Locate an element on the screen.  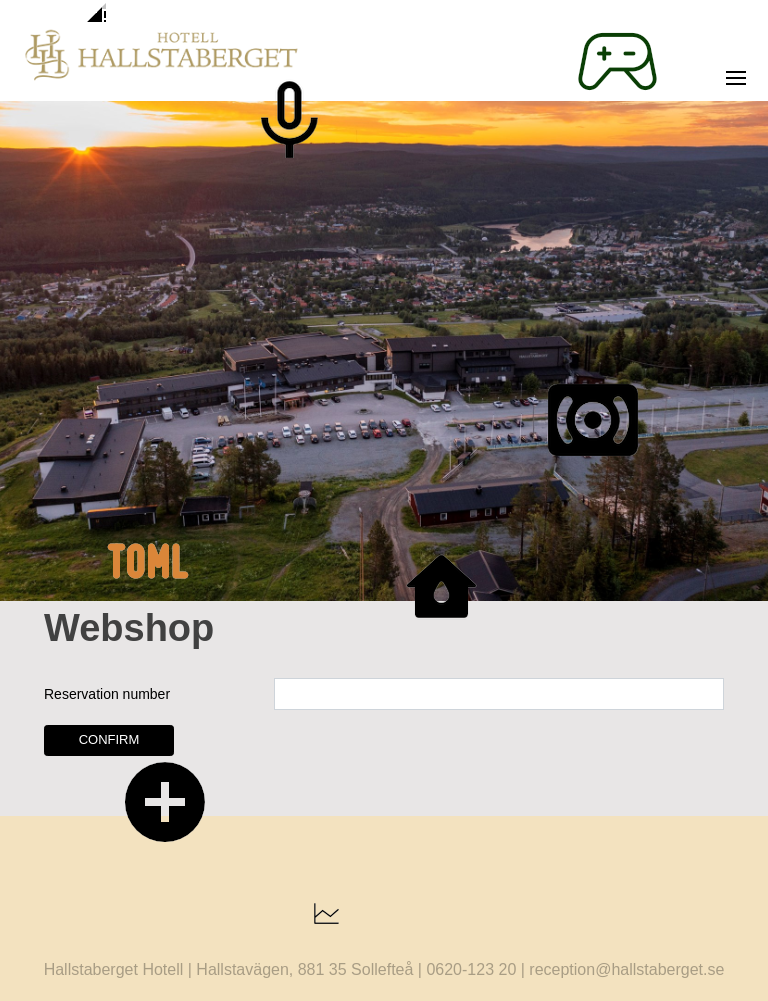
enable surround sound audio output is located at coordinates (593, 420).